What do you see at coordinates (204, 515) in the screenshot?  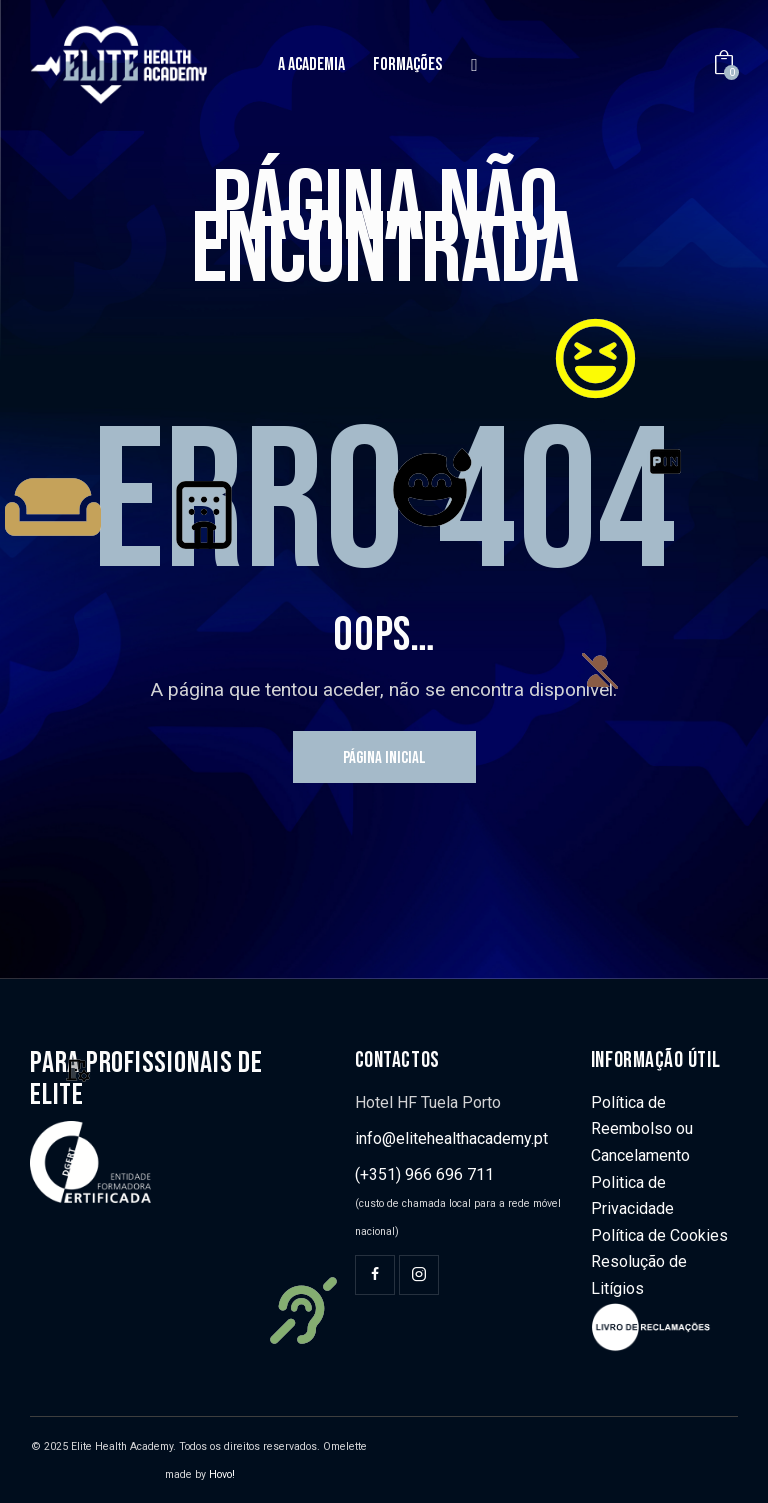 I see `find nearby hotels or accommodations` at bounding box center [204, 515].